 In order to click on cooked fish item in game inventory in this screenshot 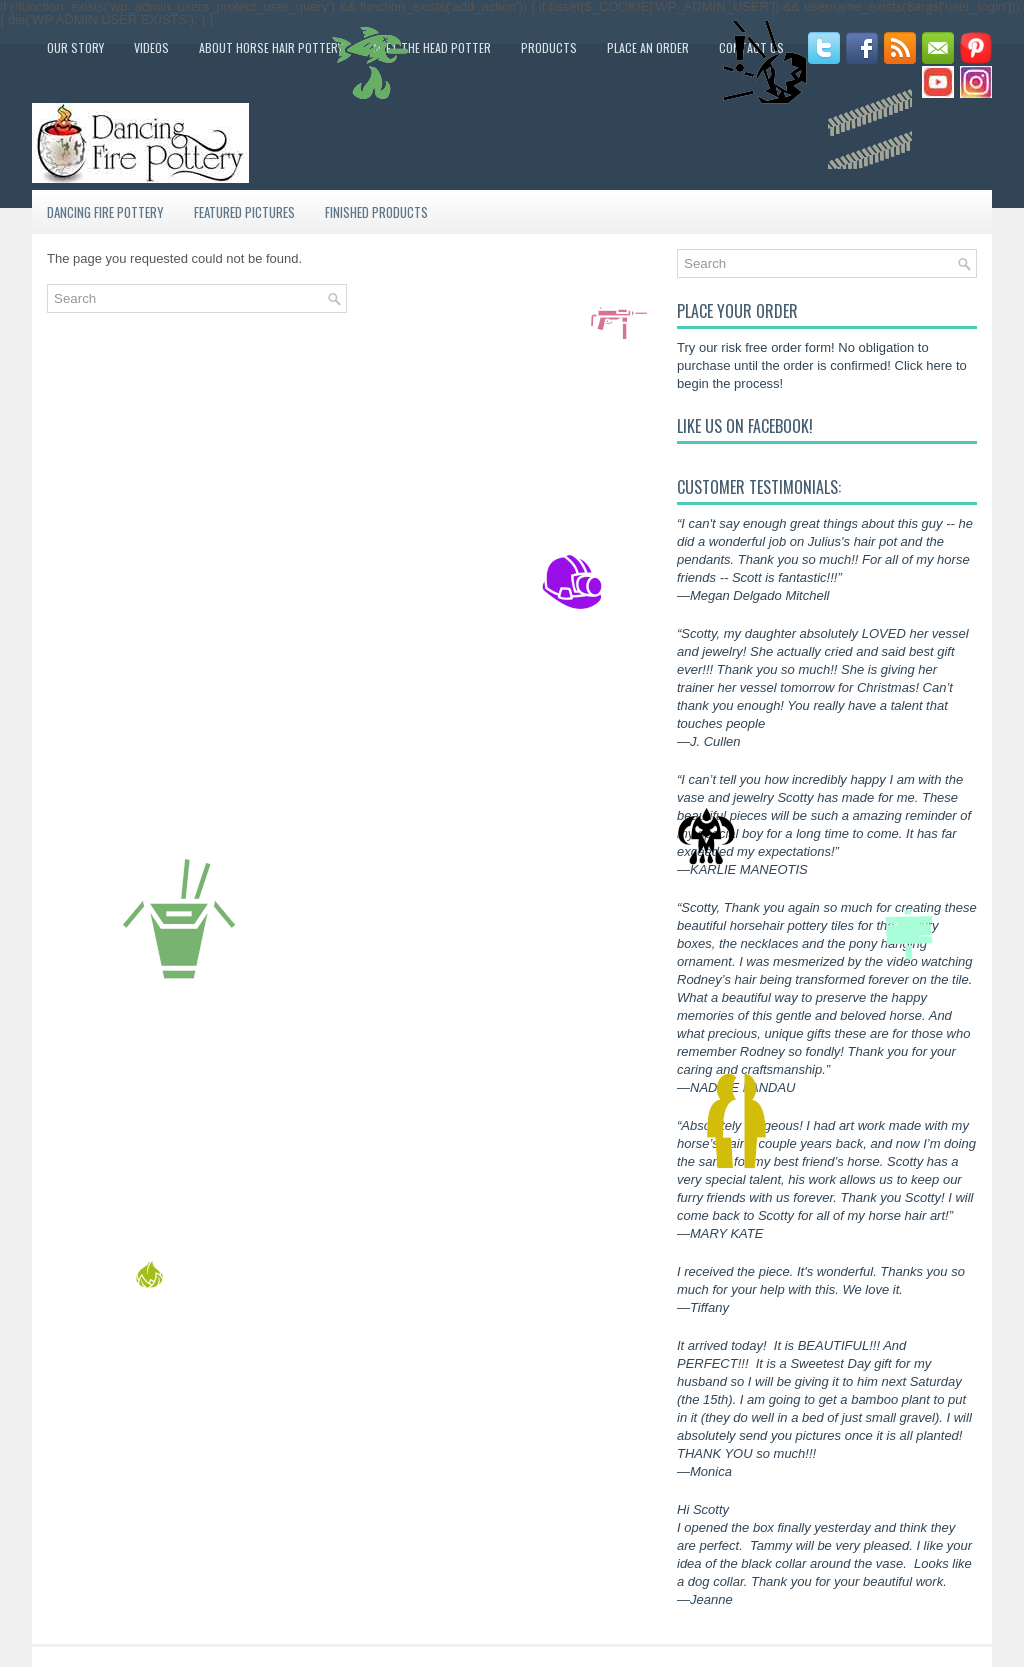, I will do `click(370, 63)`.